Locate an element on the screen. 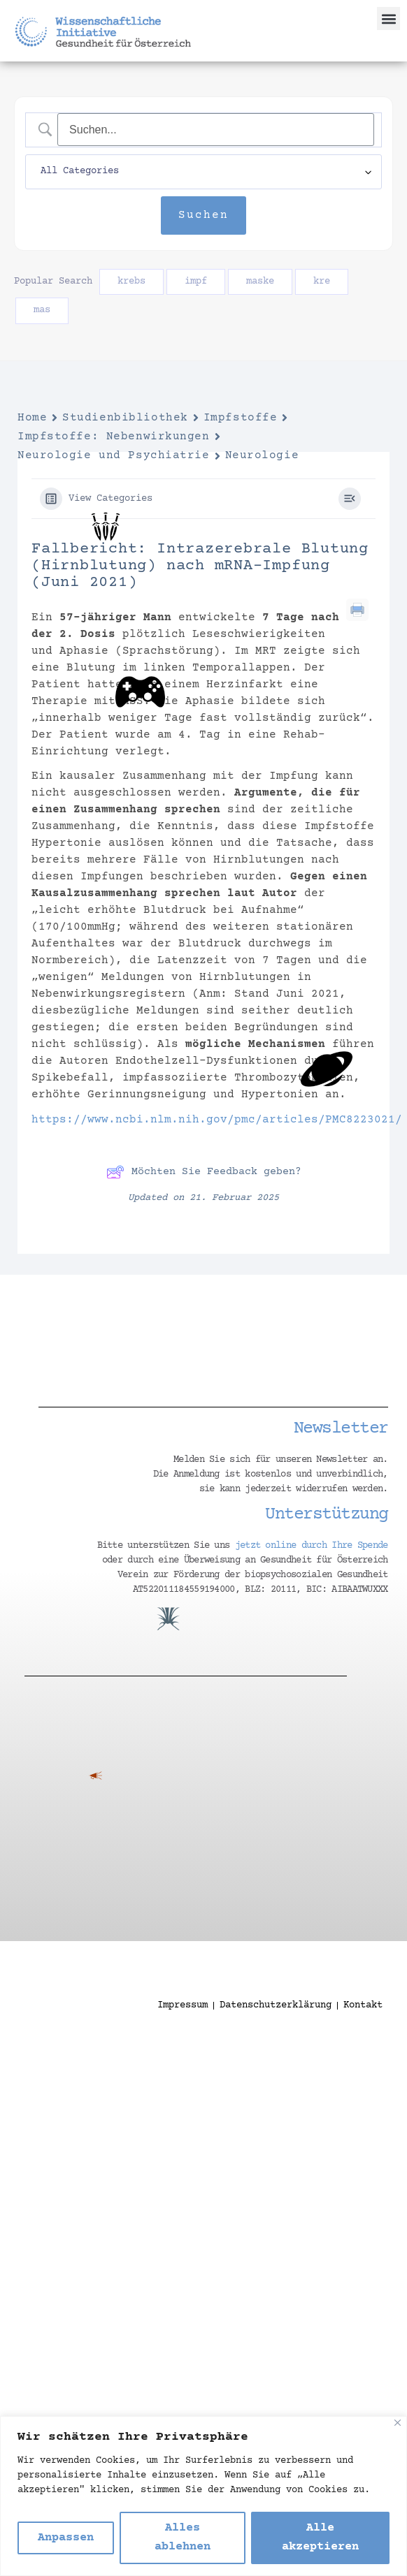 This screenshot has height=2576, width=407. select daggers as your weapon type is located at coordinates (106, 527).